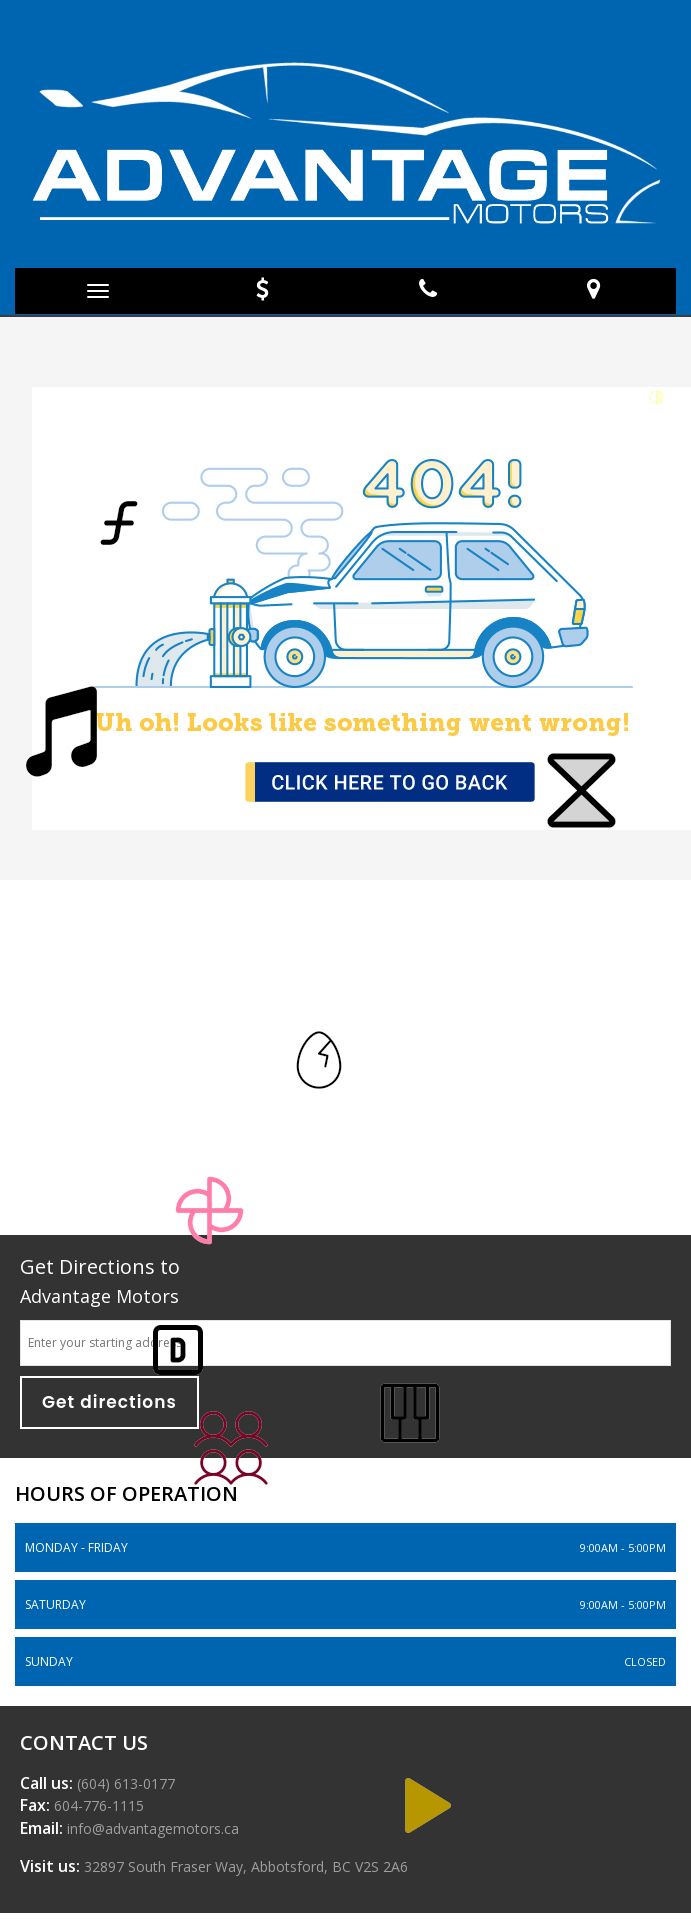  Describe the element at coordinates (319, 1060) in the screenshot. I see `indicates a cracked or broken item` at that location.